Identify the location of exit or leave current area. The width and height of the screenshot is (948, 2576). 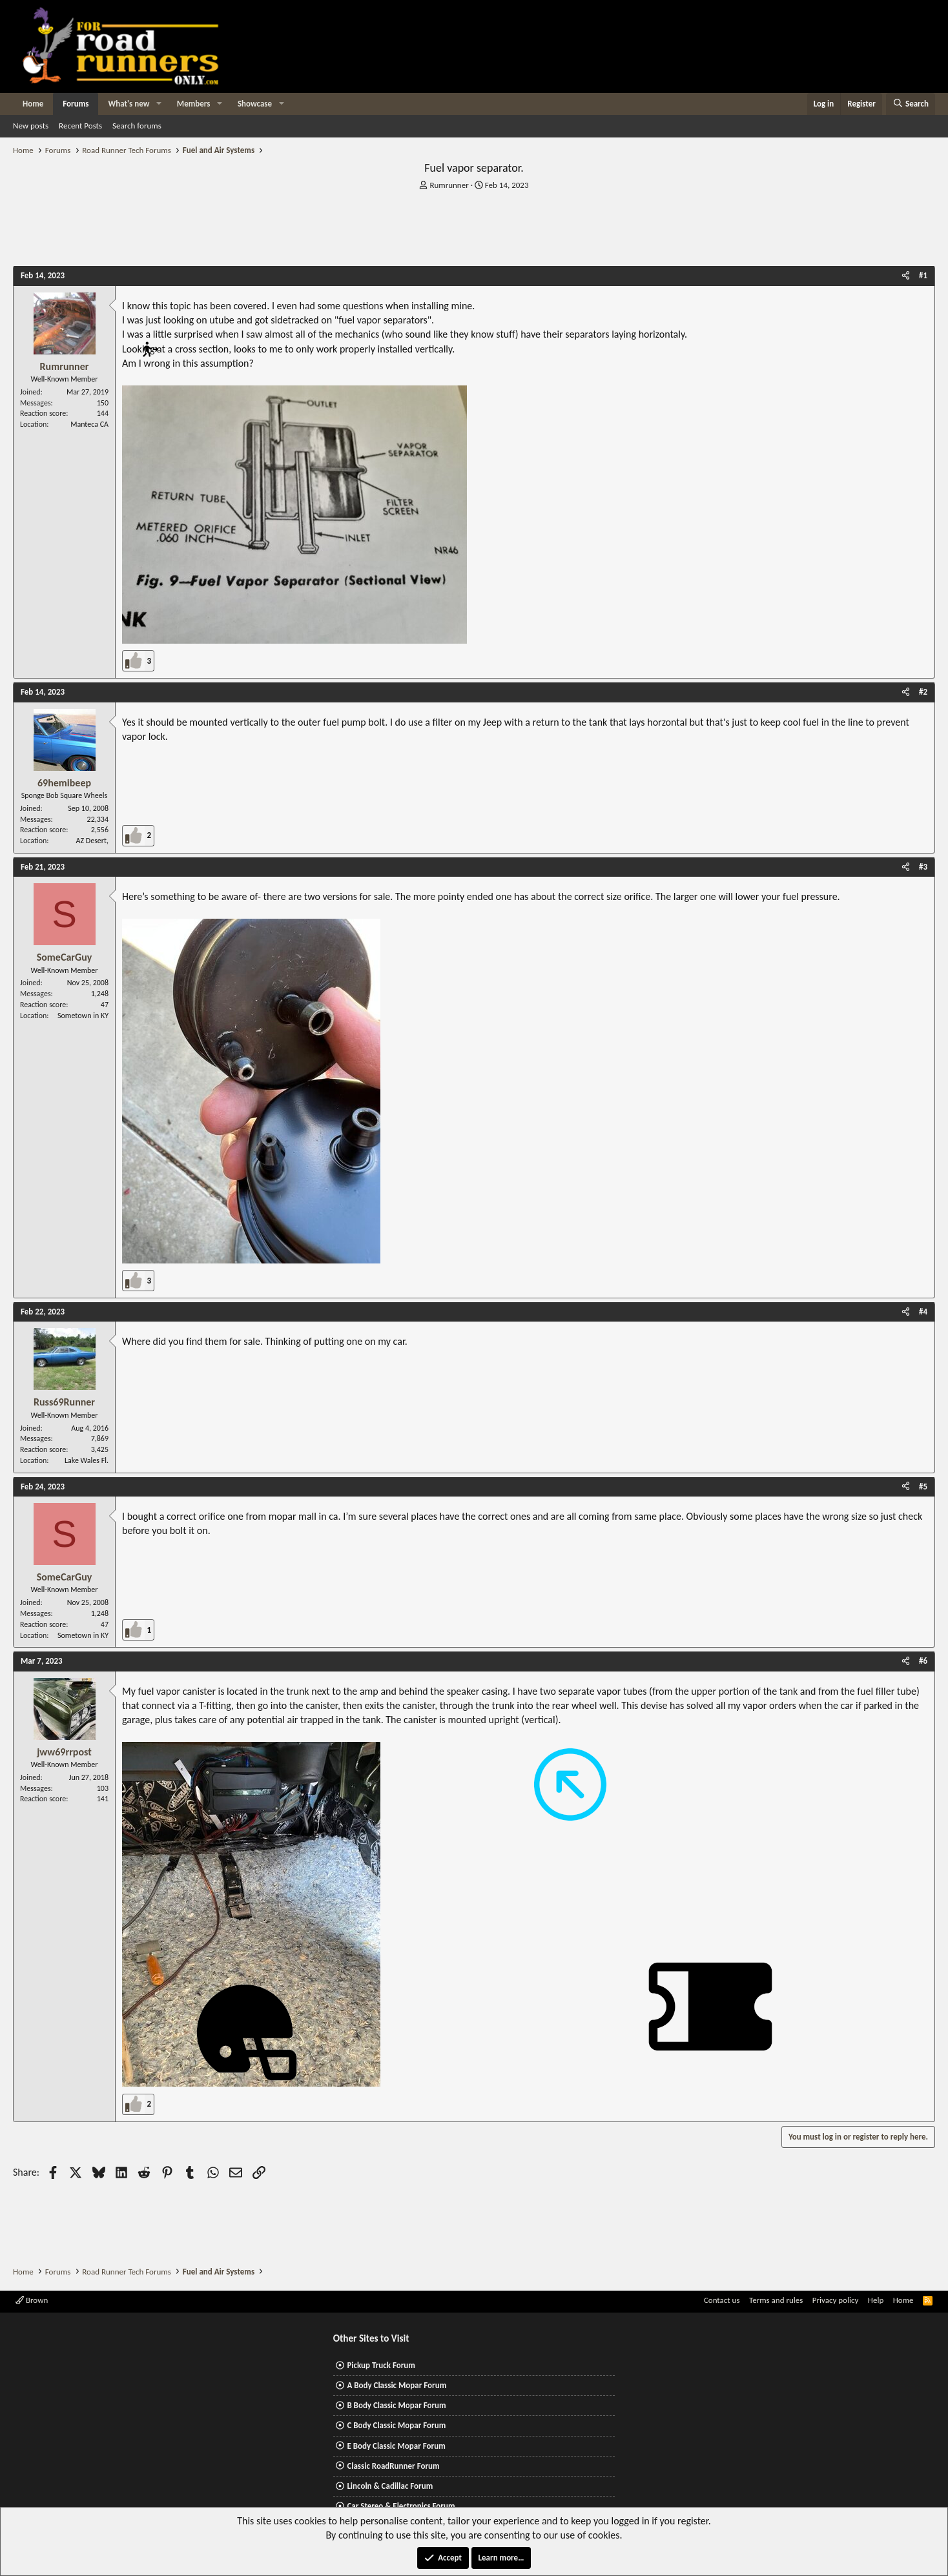
(150, 349).